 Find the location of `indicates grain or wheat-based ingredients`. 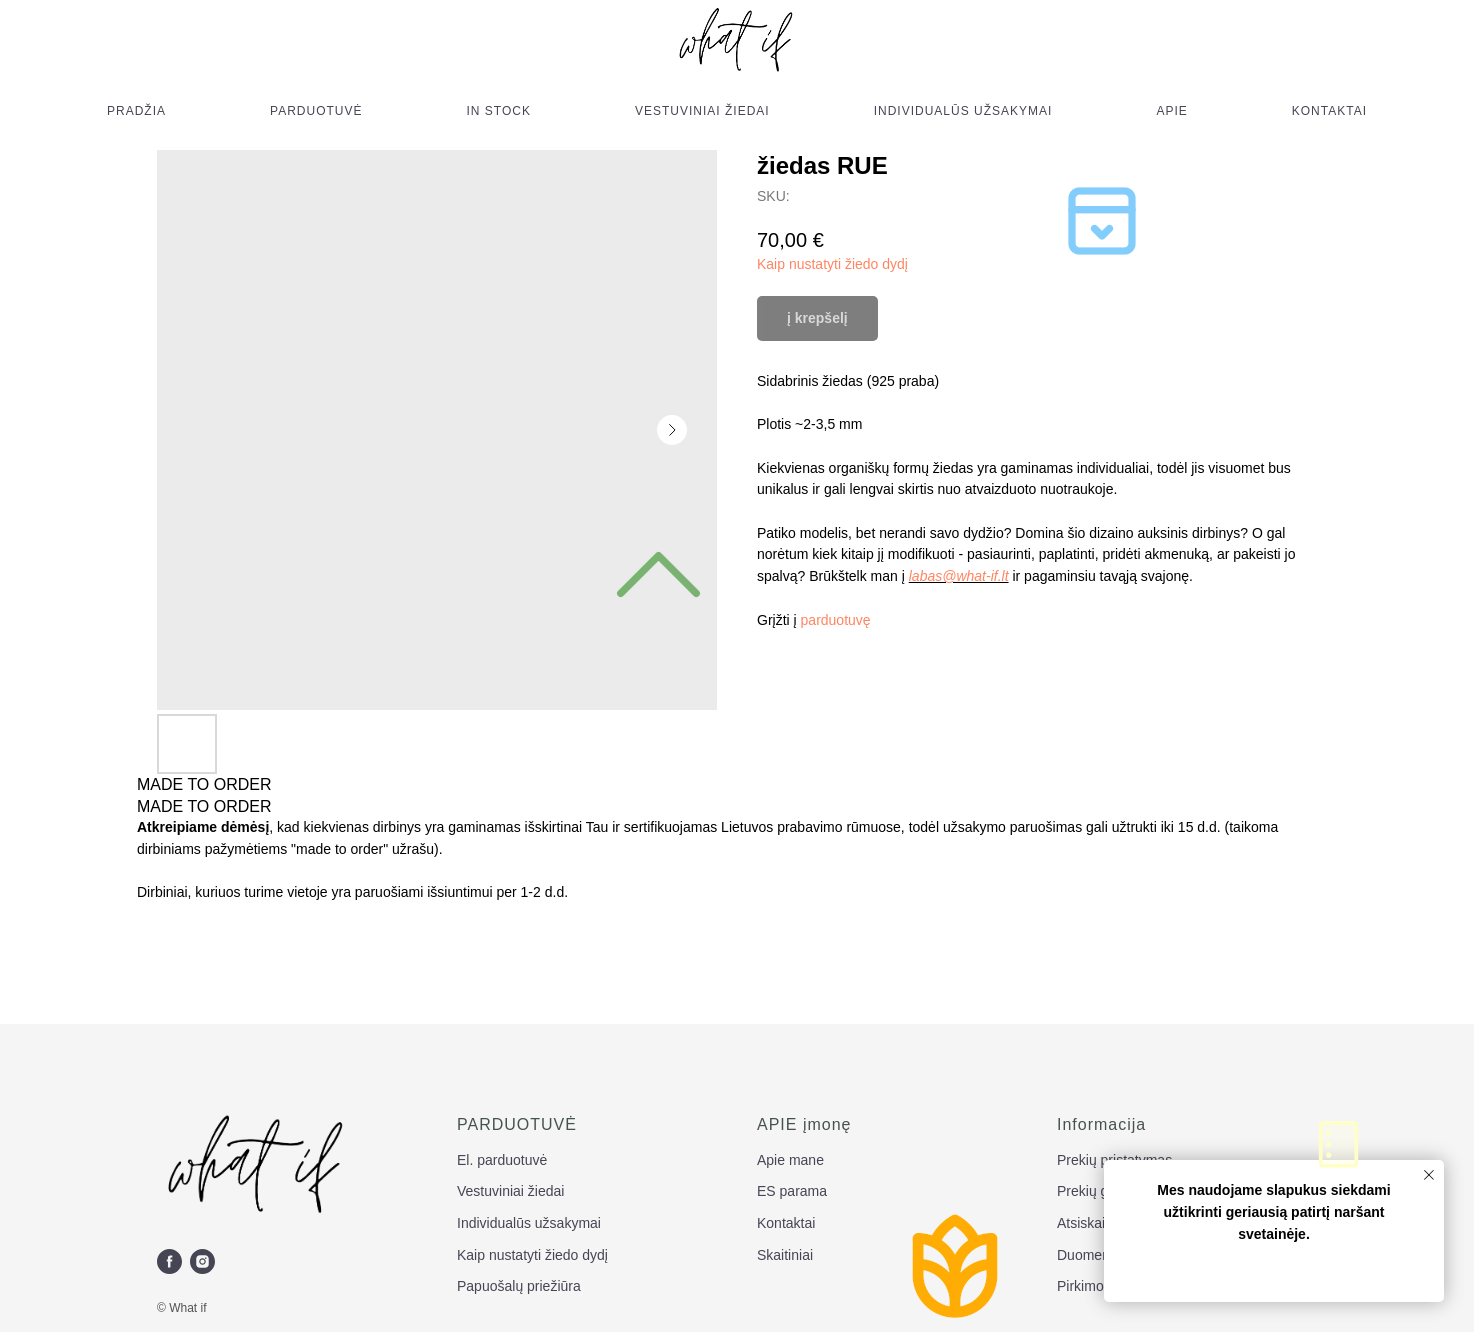

indicates grain or wheat-based ingredients is located at coordinates (955, 1268).